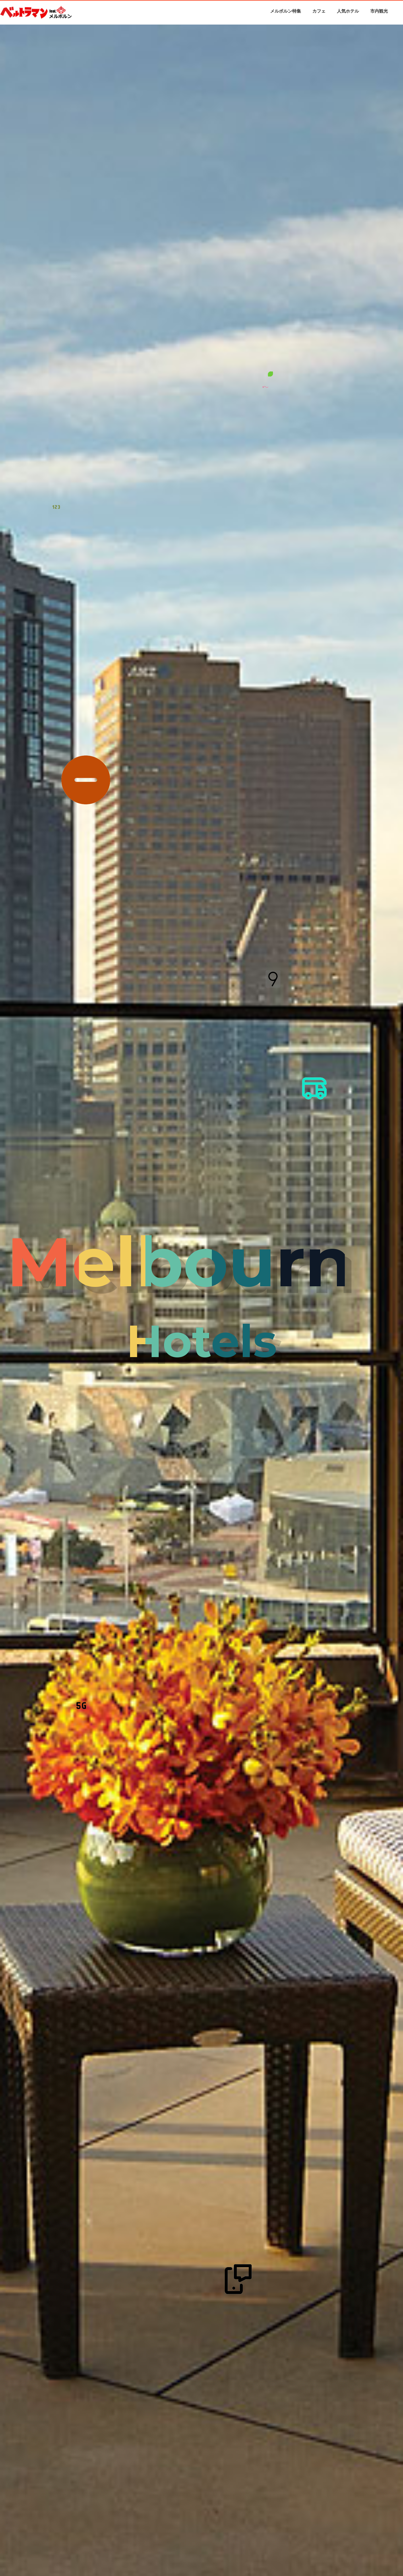 The width and height of the screenshot is (403, 2576). I want to click on remove an item from a list, so click(86, 780).